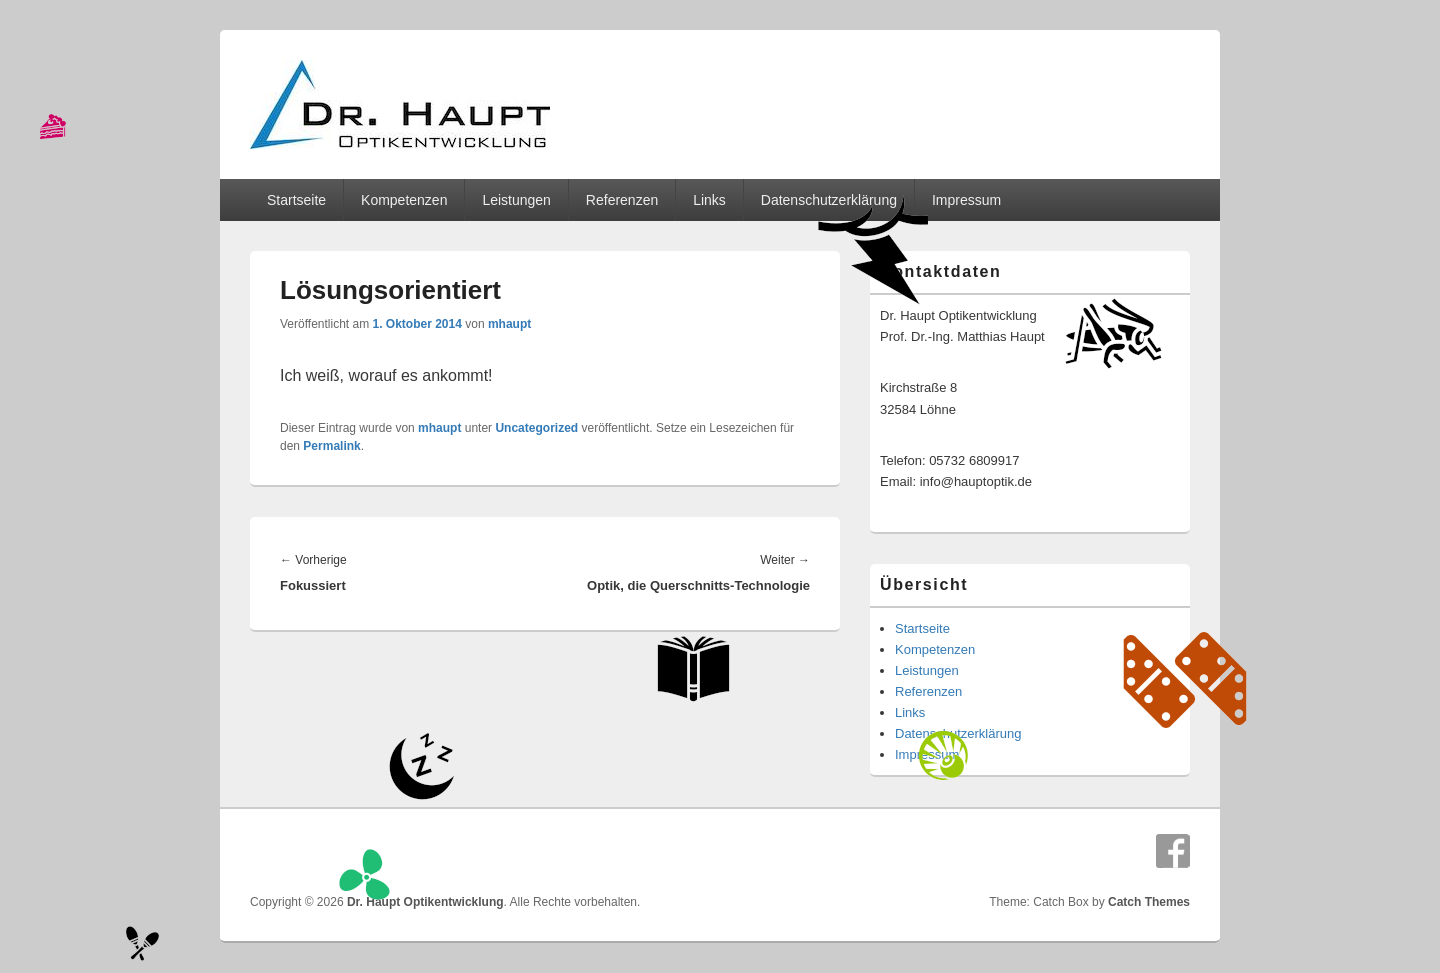 The width and height of the screenshot is (1440, 973). What do you see at coordinates (873, 249) in the screenshot?
I see `indicates thunderstorm or severe weather alert` at bounding box center [873, 249].